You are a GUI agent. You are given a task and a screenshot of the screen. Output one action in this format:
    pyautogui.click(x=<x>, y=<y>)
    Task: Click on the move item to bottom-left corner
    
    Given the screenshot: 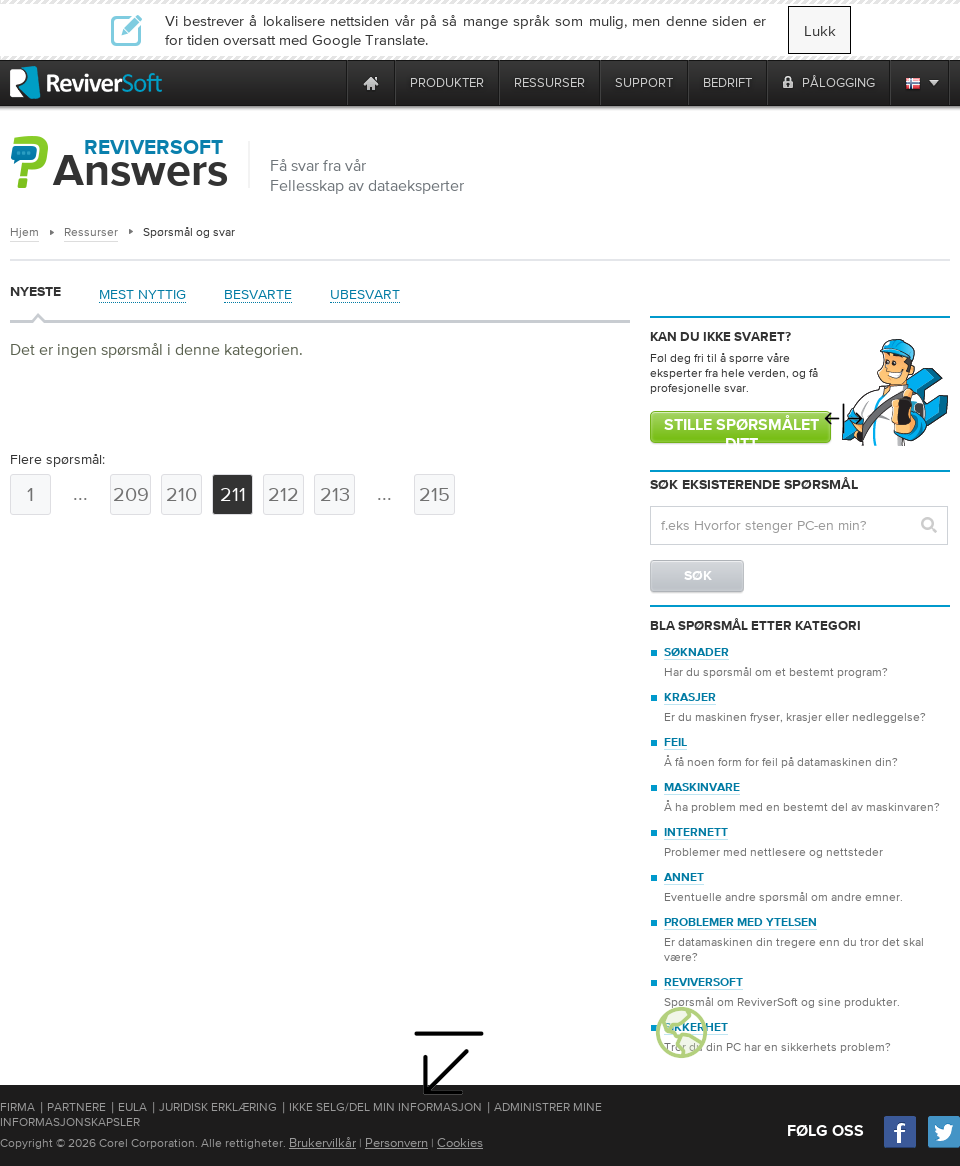 What is the action you would take?
    pyautogui.click(x=446, y=1063)
    